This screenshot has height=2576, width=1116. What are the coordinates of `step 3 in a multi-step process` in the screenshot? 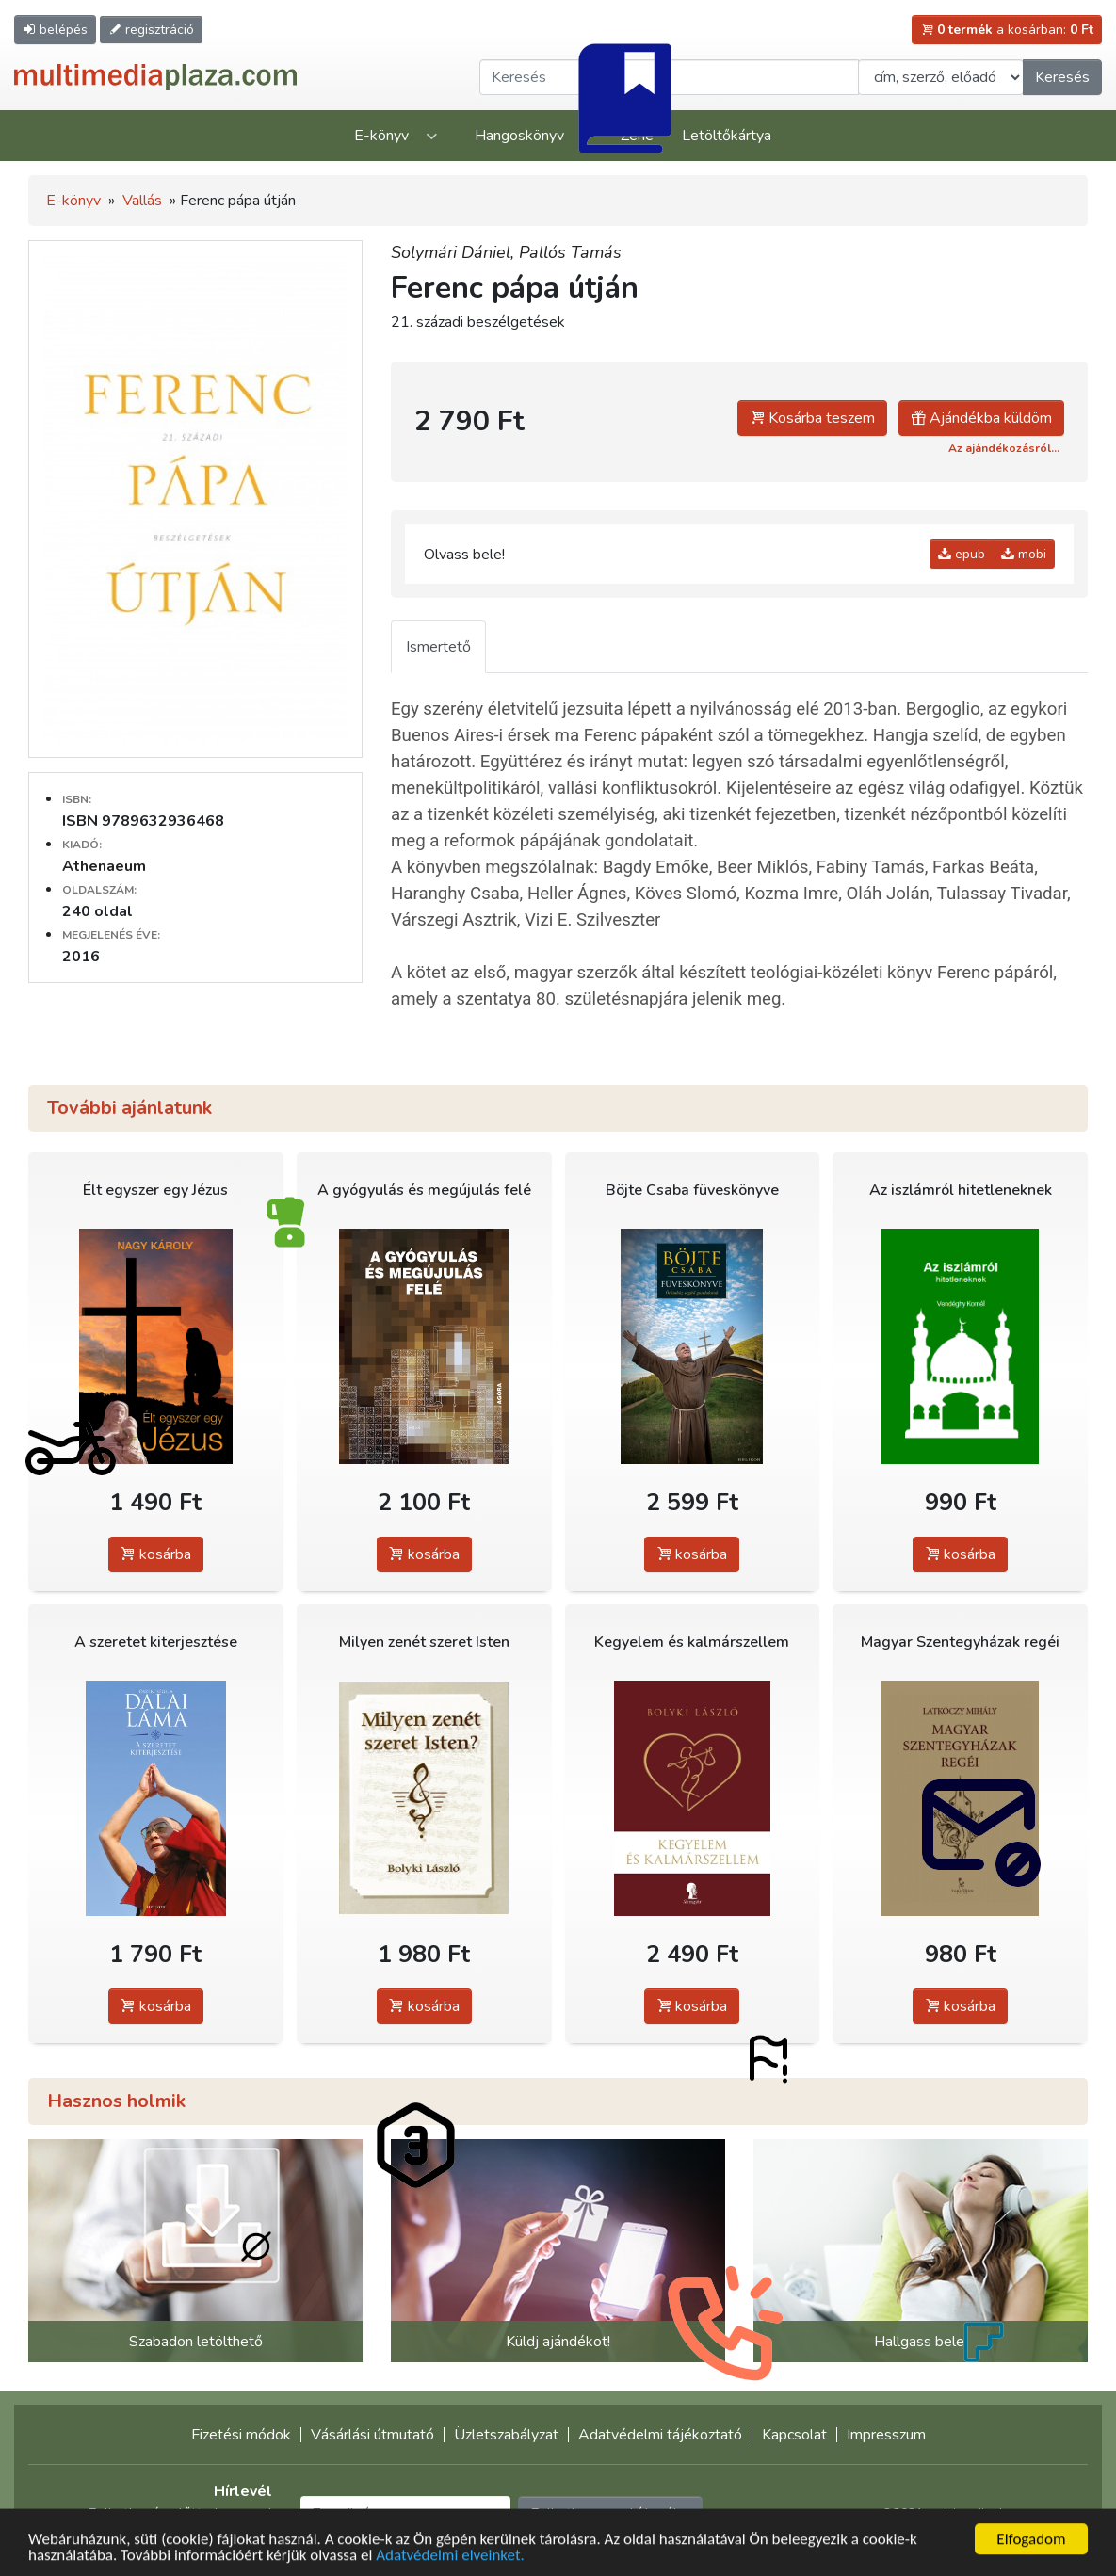 It's located at (415, 2145).